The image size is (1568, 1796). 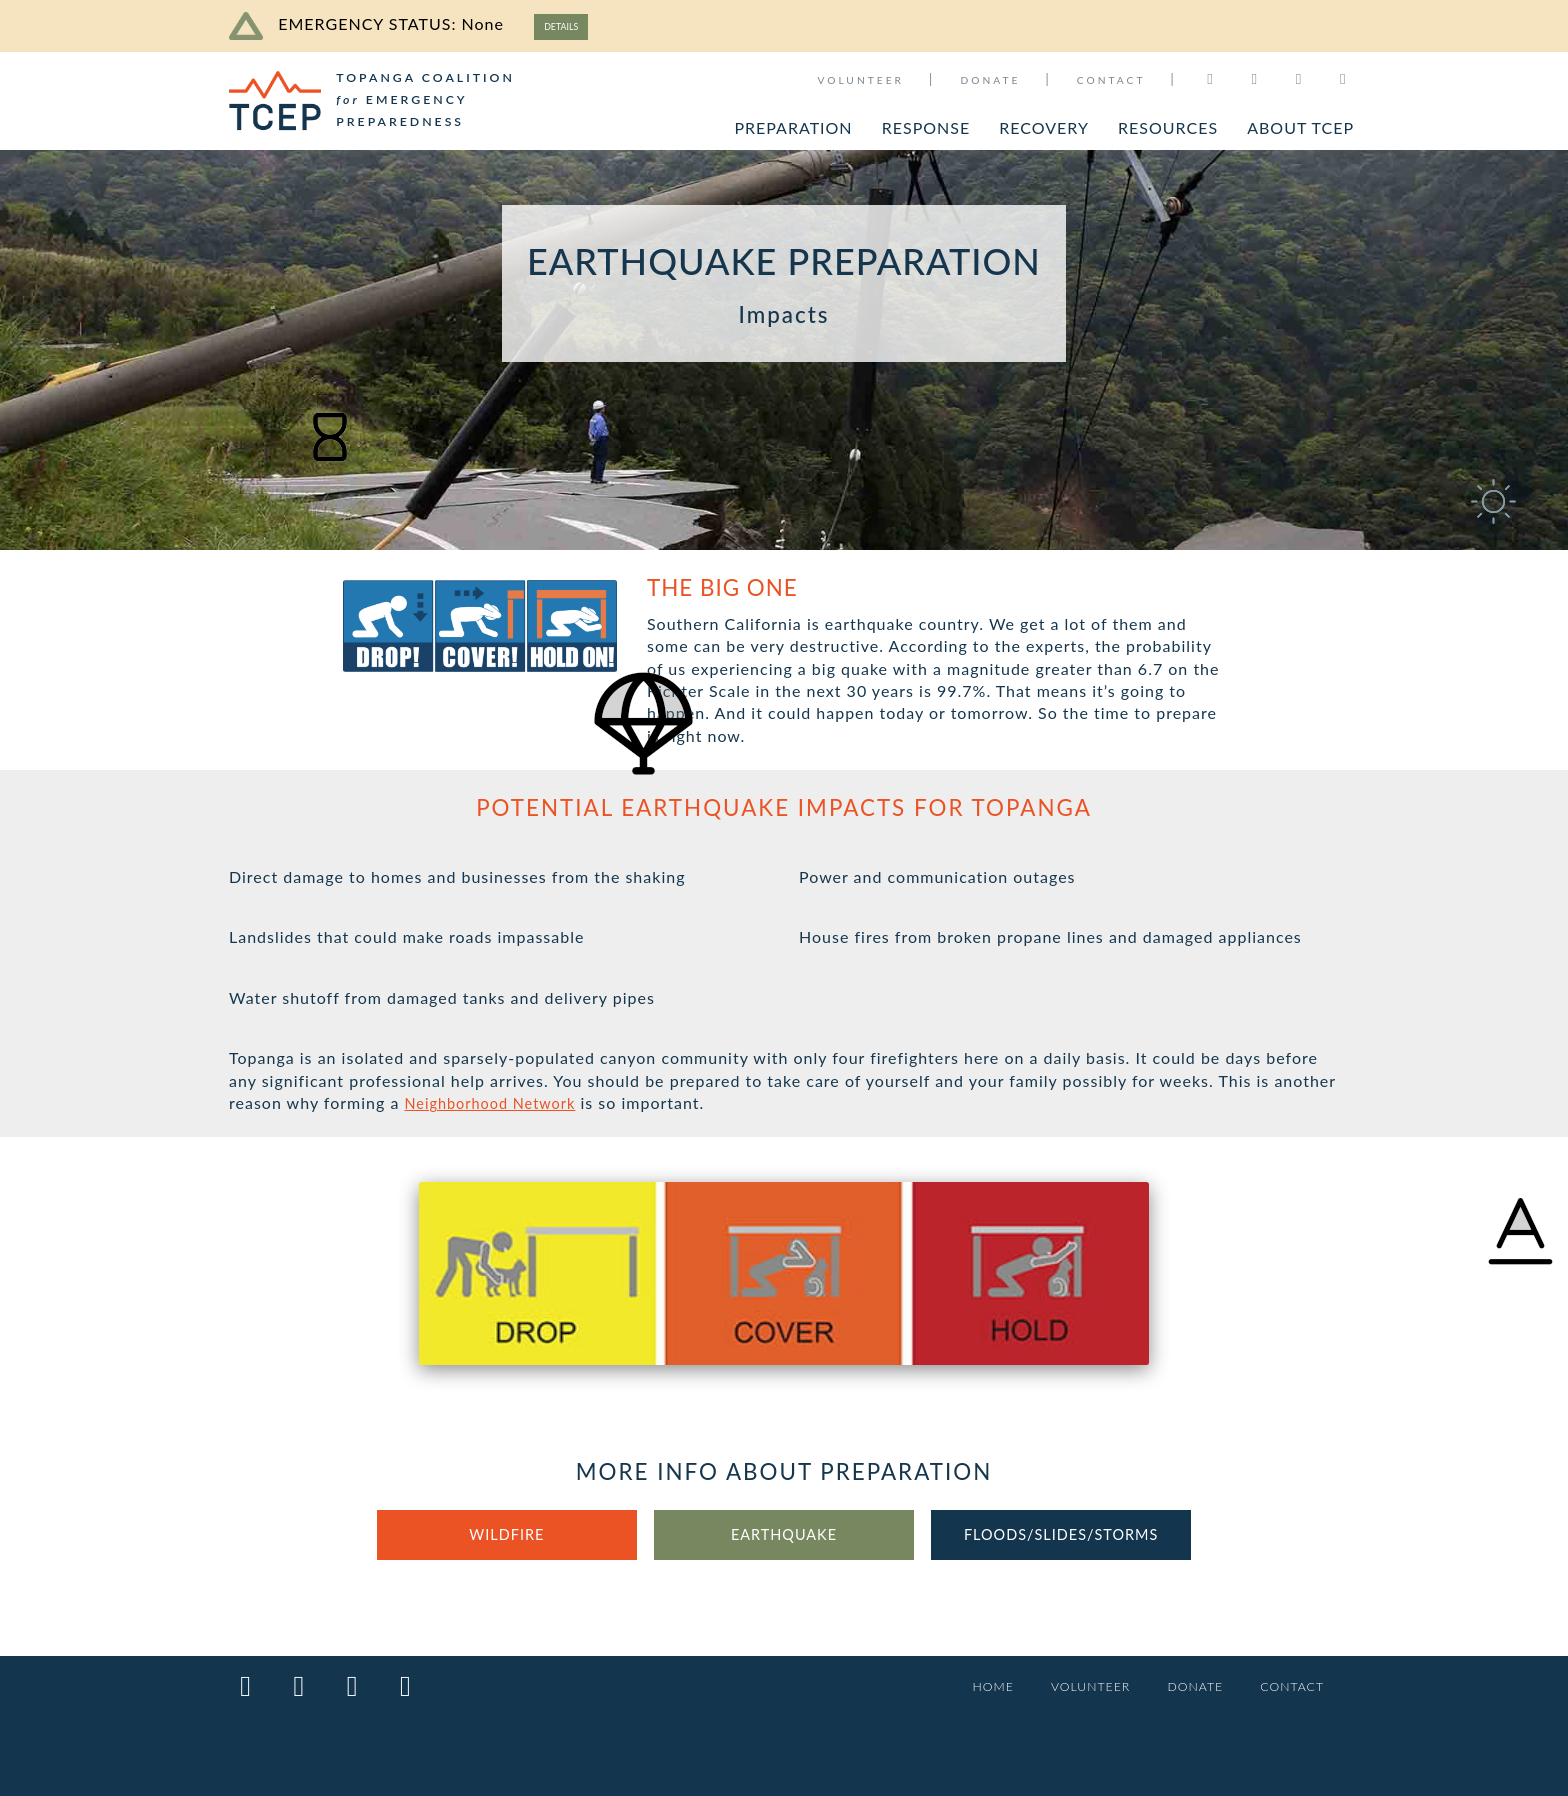 What do you see at coordinates (1493, 501) in the screenshot?
I see `switch to light mode` at bounding box center [1493, 501].